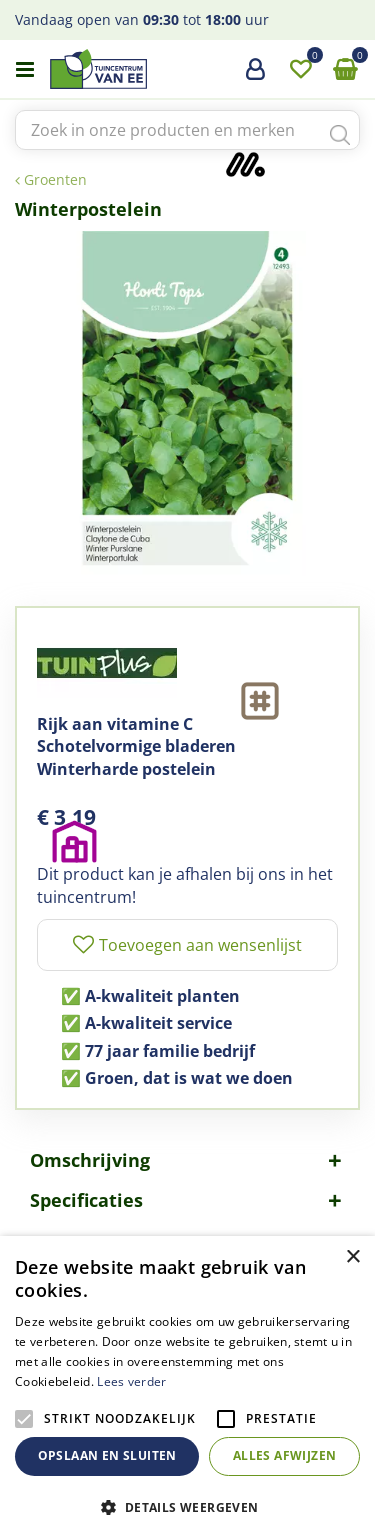 Image resolution: width=375 pixels, height=1539 pixels. Describe the element at coordinates (260, 701) in the screenshot. I see `view grid or pattern layout options` at that location.